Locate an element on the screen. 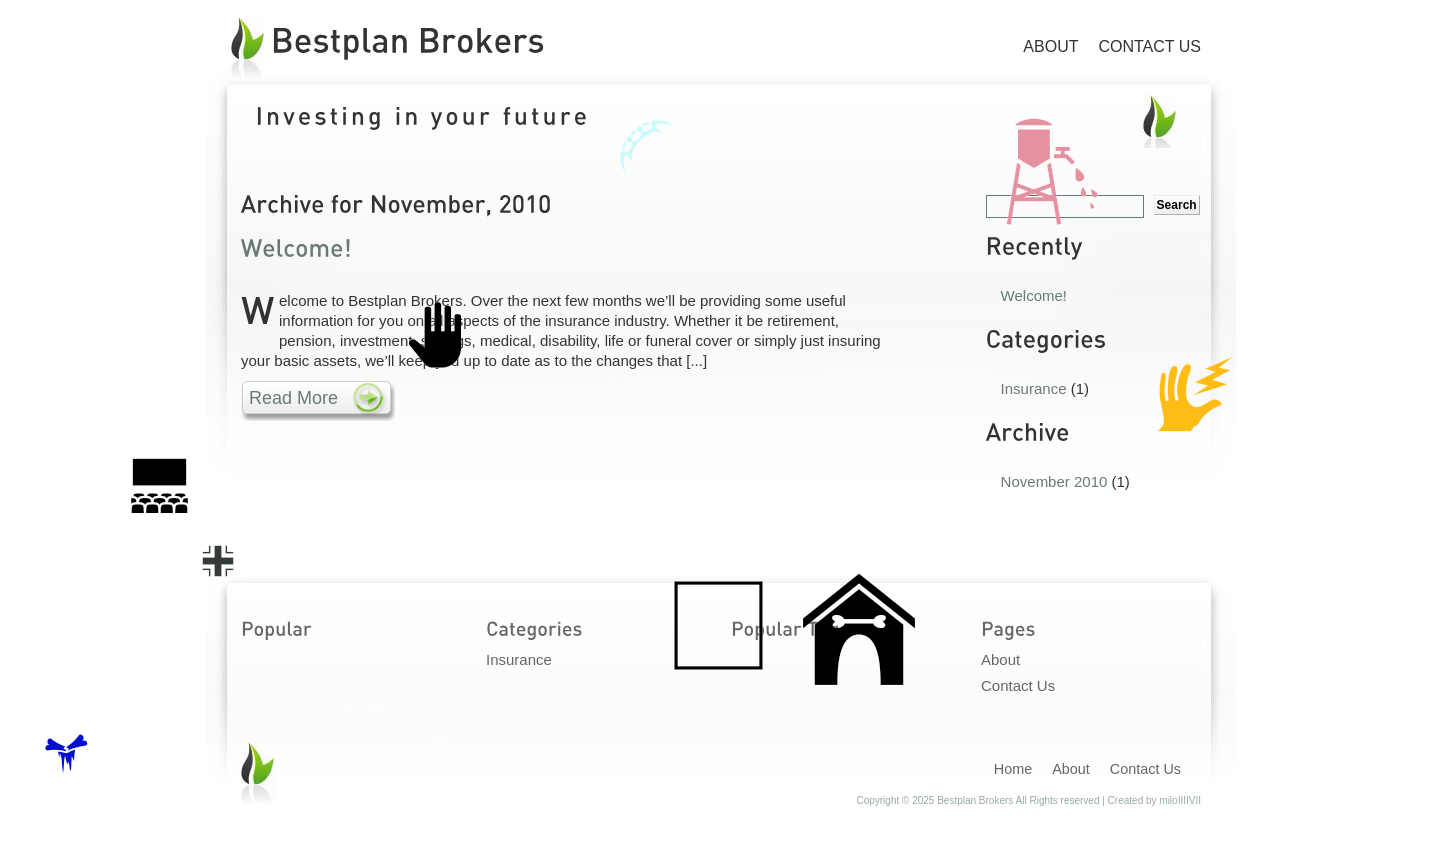  access theater or cinema listings is located at coordinates (159, 485).